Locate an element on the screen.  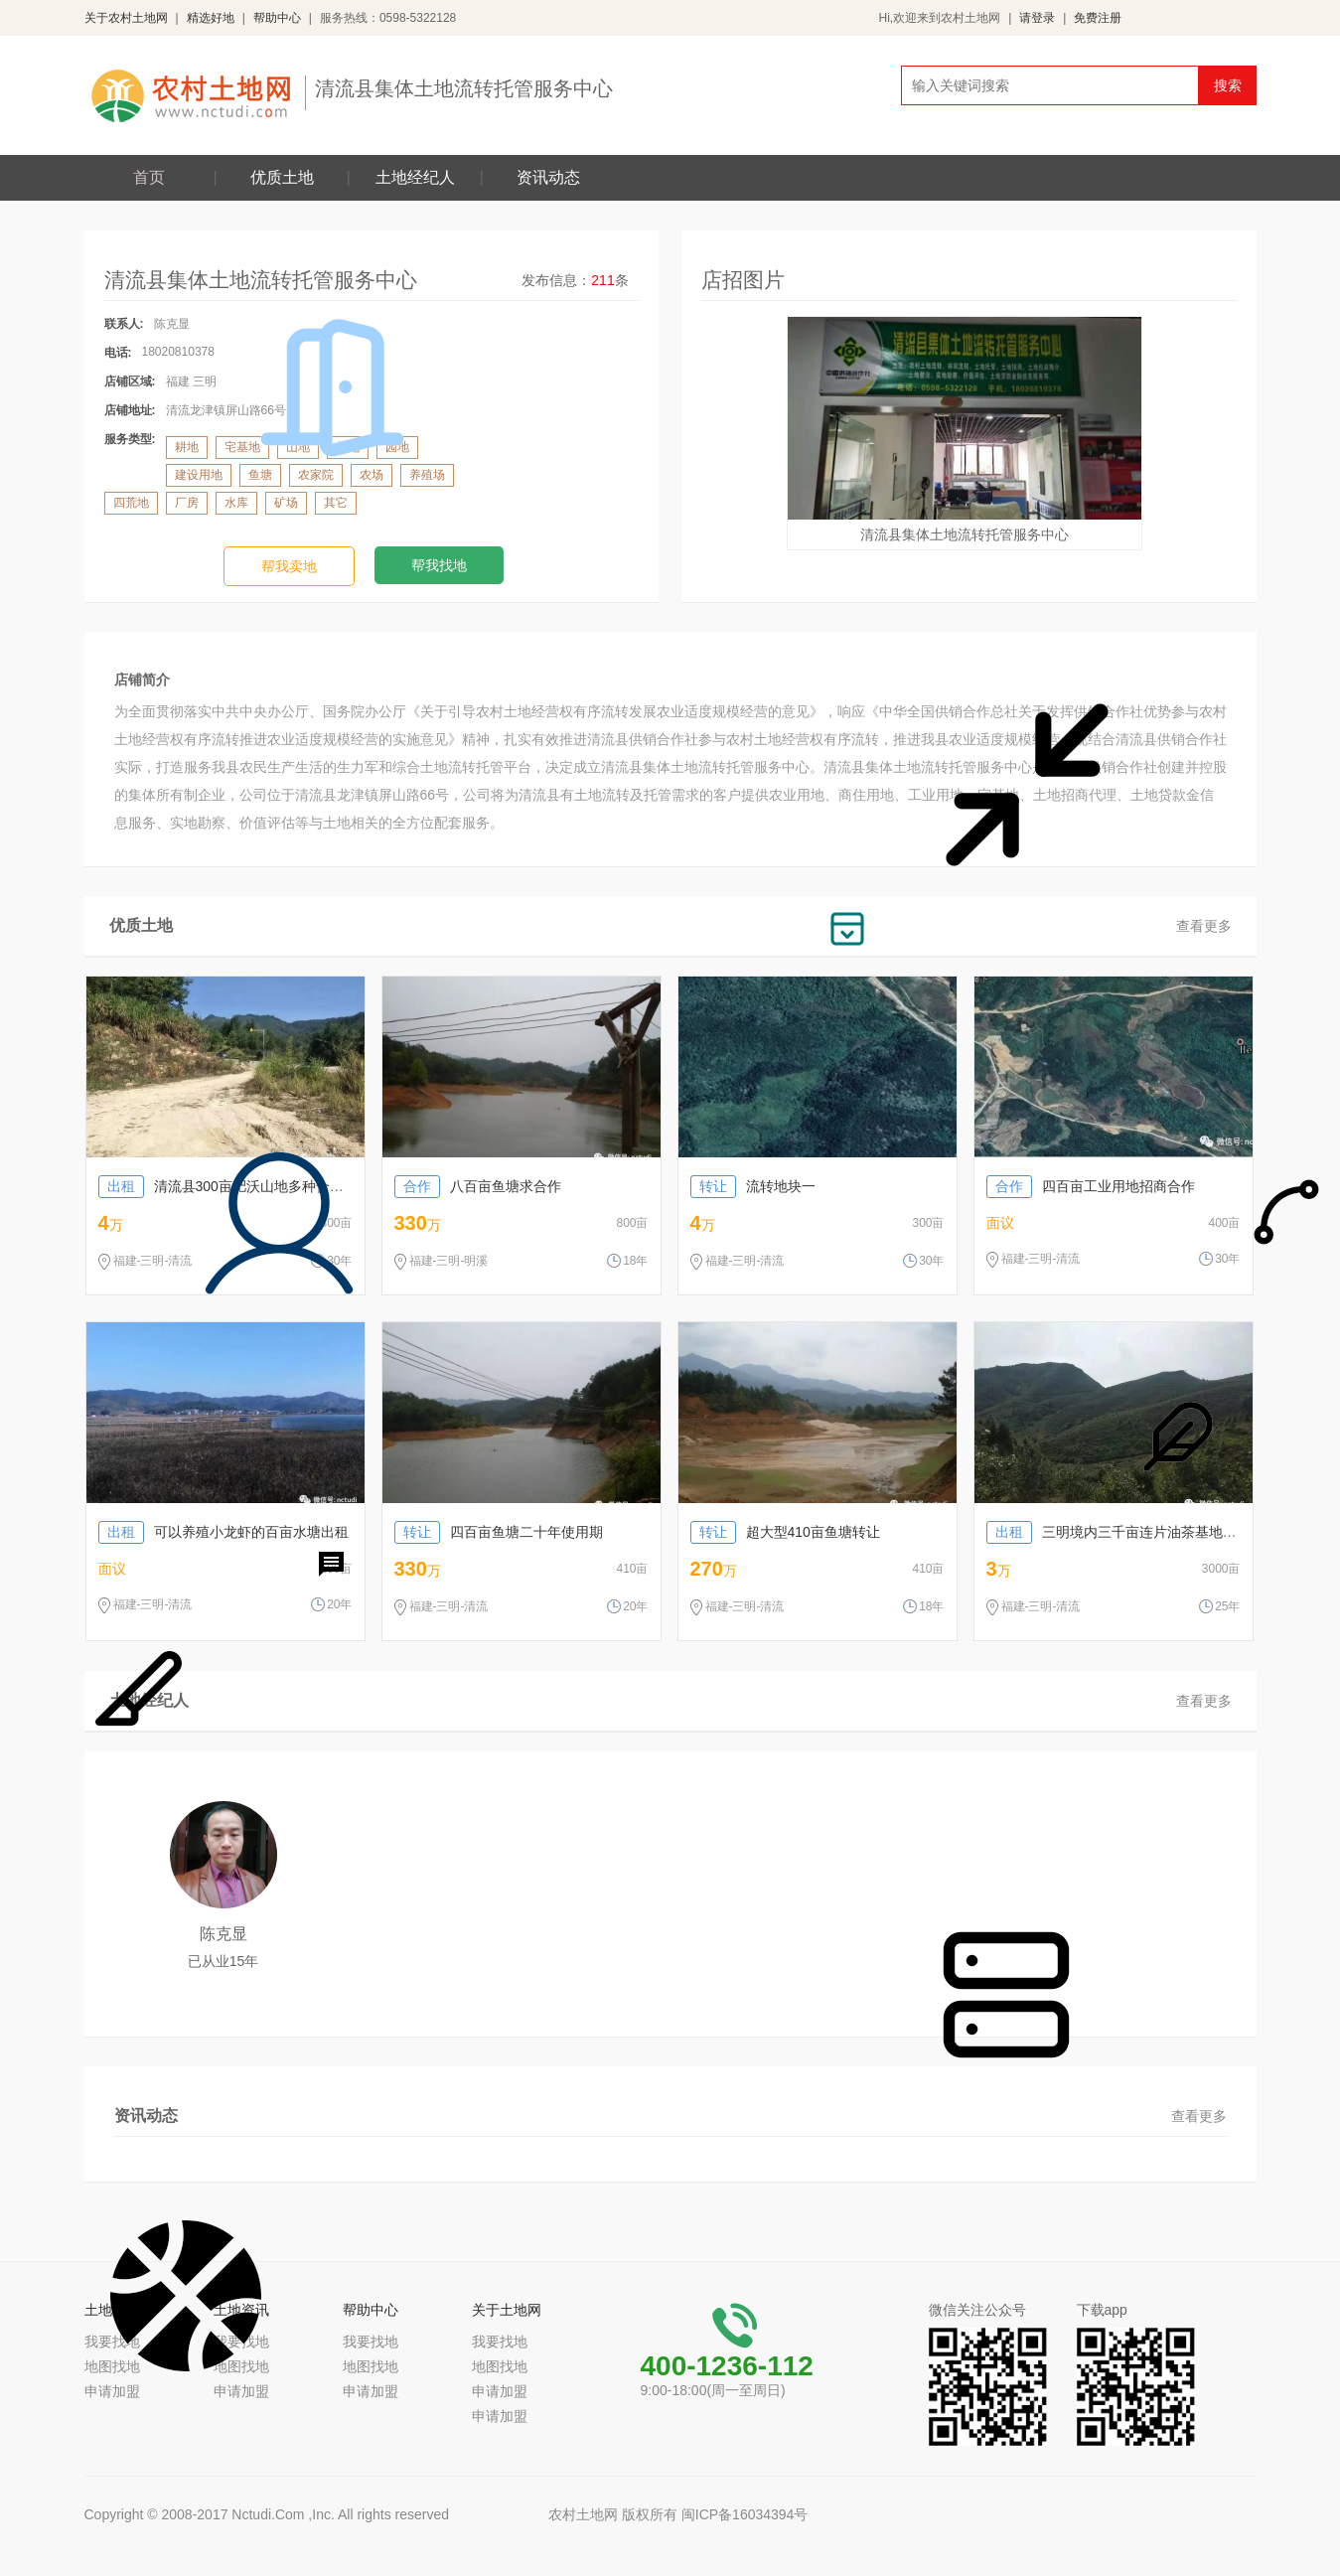
collapse the top panel is located at coordinates (847, 929).